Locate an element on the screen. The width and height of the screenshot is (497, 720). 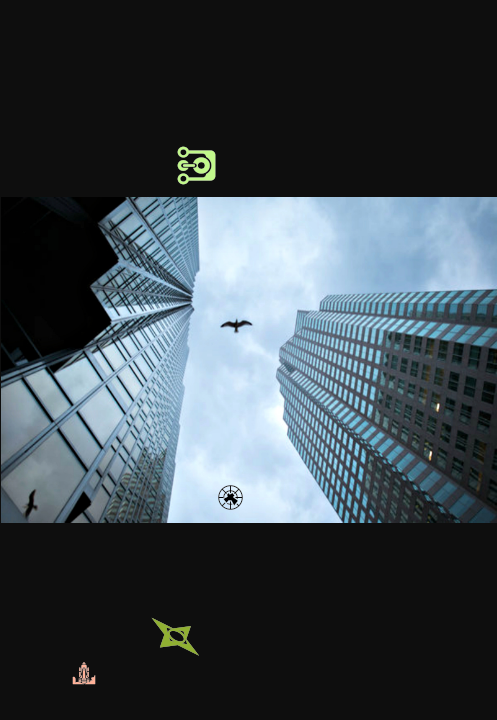
access connection or node settings is located at coordinates (196, 165).